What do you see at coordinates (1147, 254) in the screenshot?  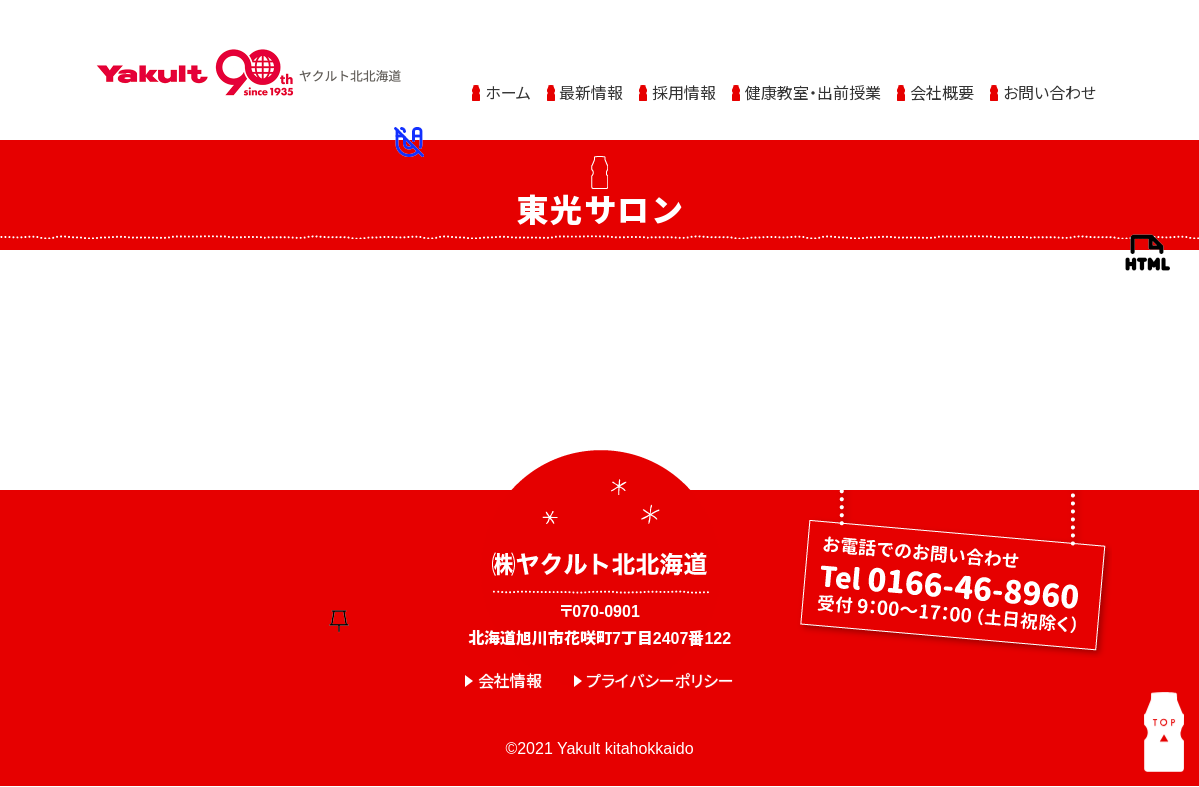 I see `view or open an HTML file` at bounding box center [1147, 254].